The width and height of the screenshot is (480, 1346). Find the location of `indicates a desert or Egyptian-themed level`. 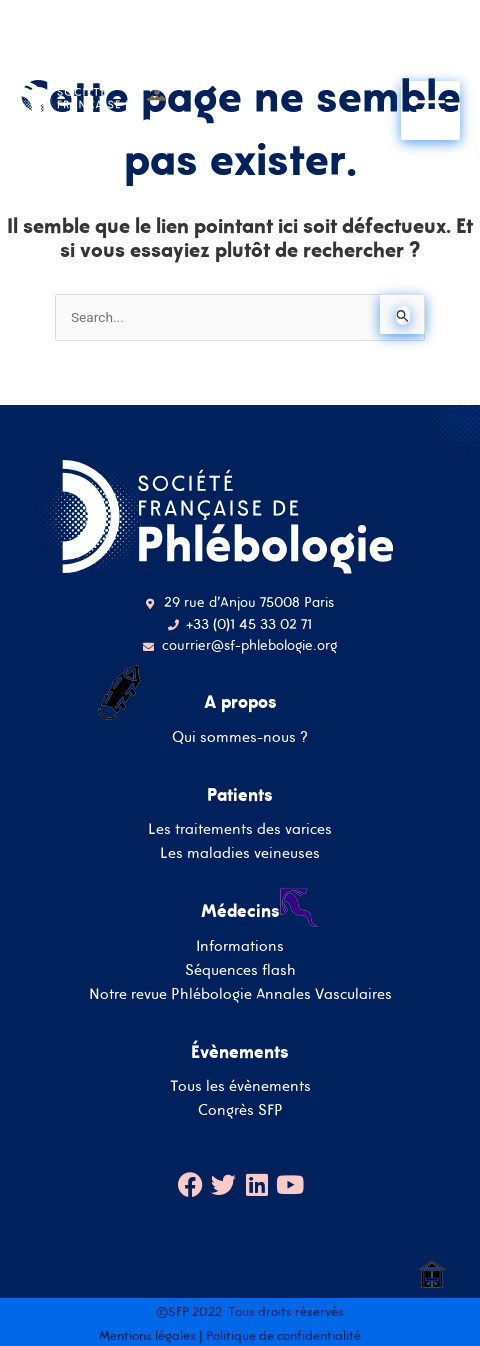

indicates a desert or Egyptian-themed level is located at coordinates (157, 95).